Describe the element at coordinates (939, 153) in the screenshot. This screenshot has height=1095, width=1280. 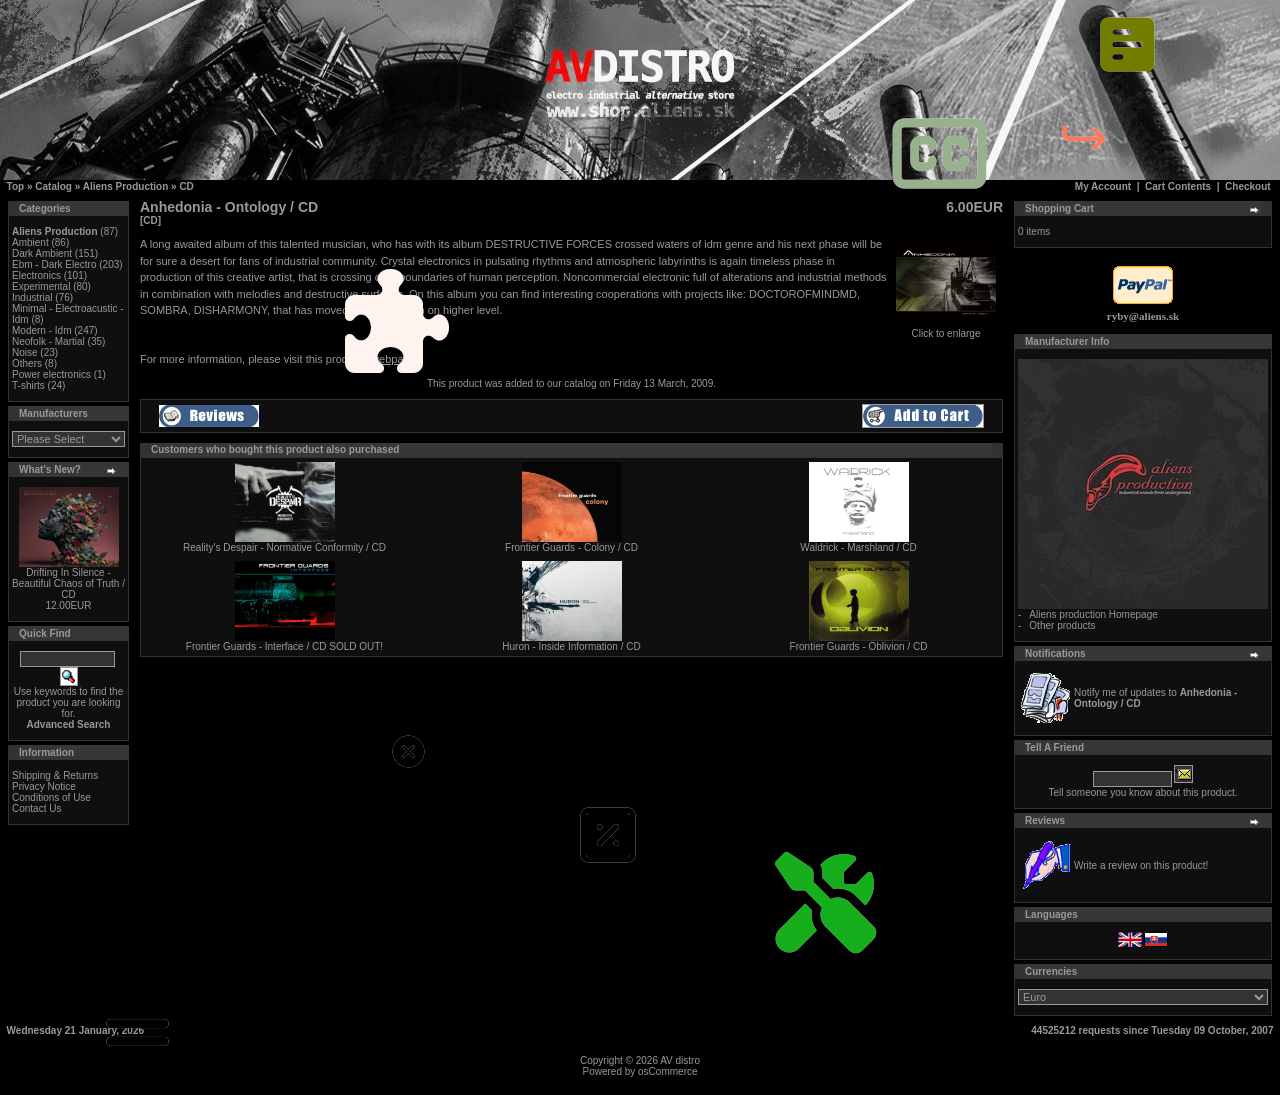
I see `enable closed captions for video content` at that location.